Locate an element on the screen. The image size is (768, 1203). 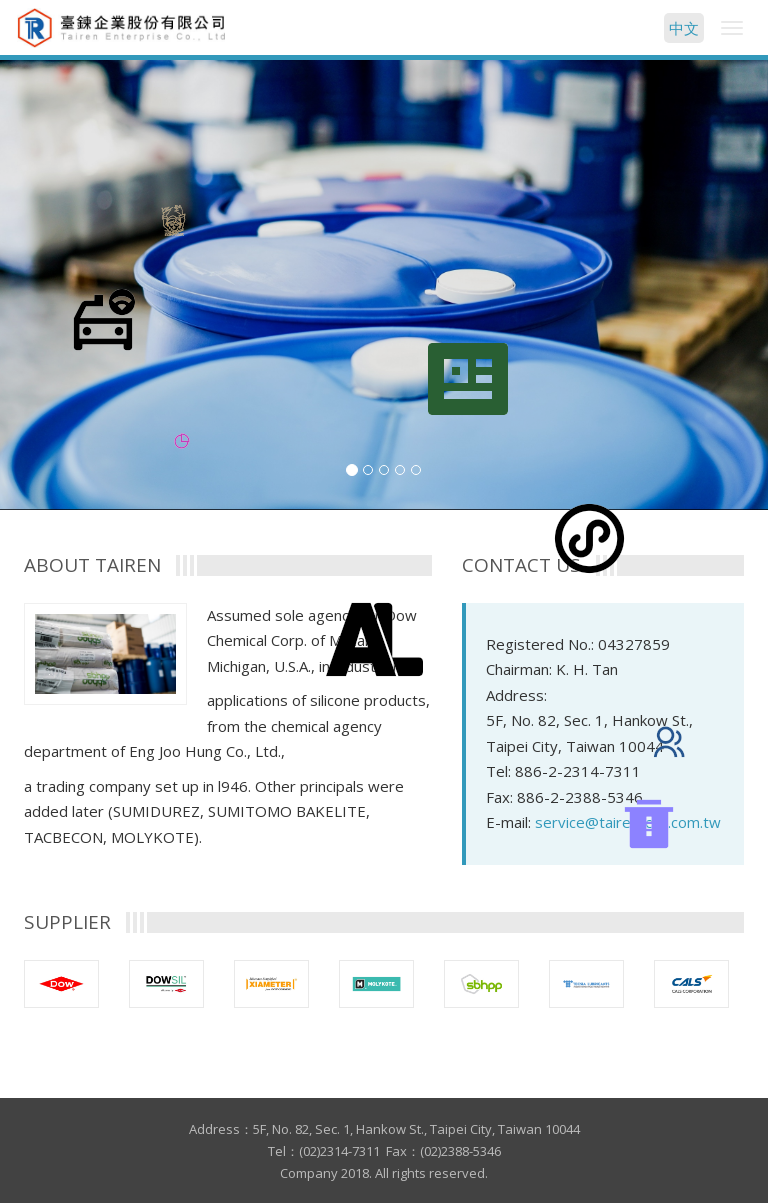
view group members is located at coordinates (668, 742).